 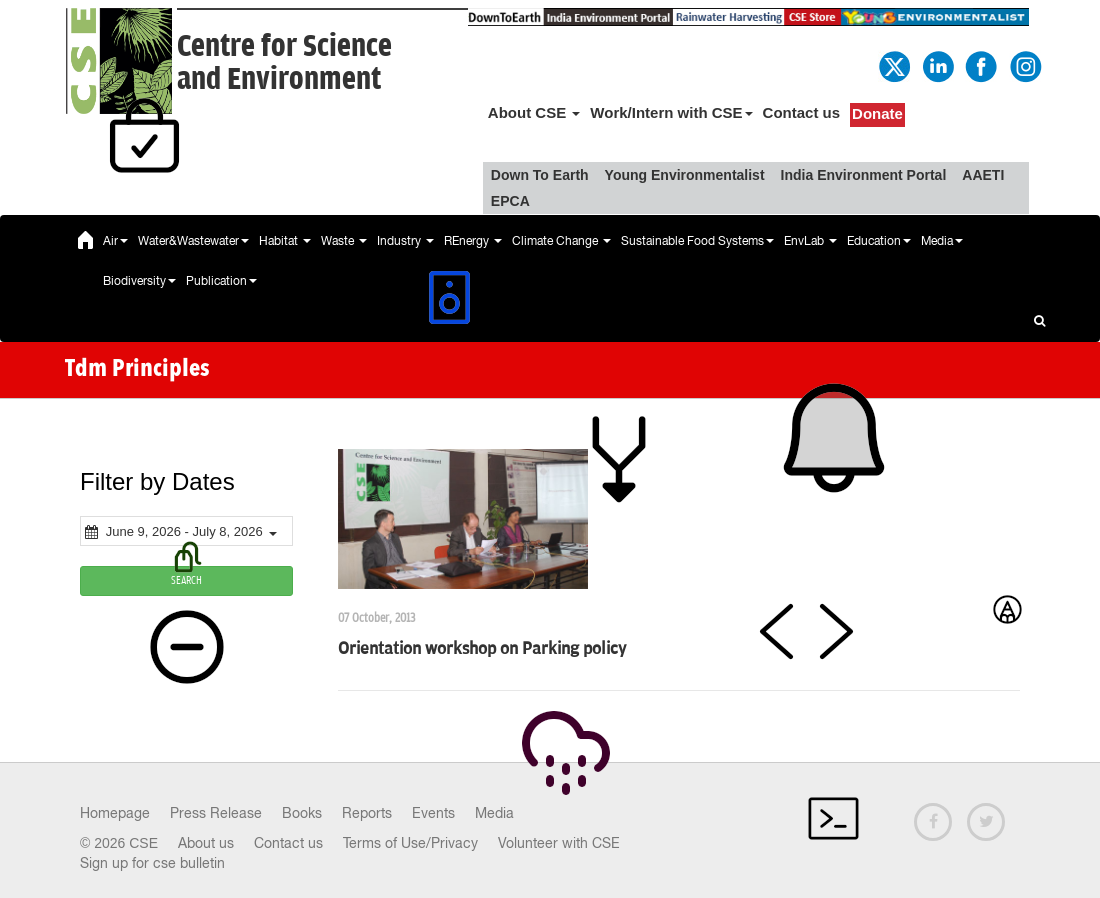 What do you see at coordinates (833, 818) in the screenshot?
I see `open command line terminal` at bounding box center [833, 818].